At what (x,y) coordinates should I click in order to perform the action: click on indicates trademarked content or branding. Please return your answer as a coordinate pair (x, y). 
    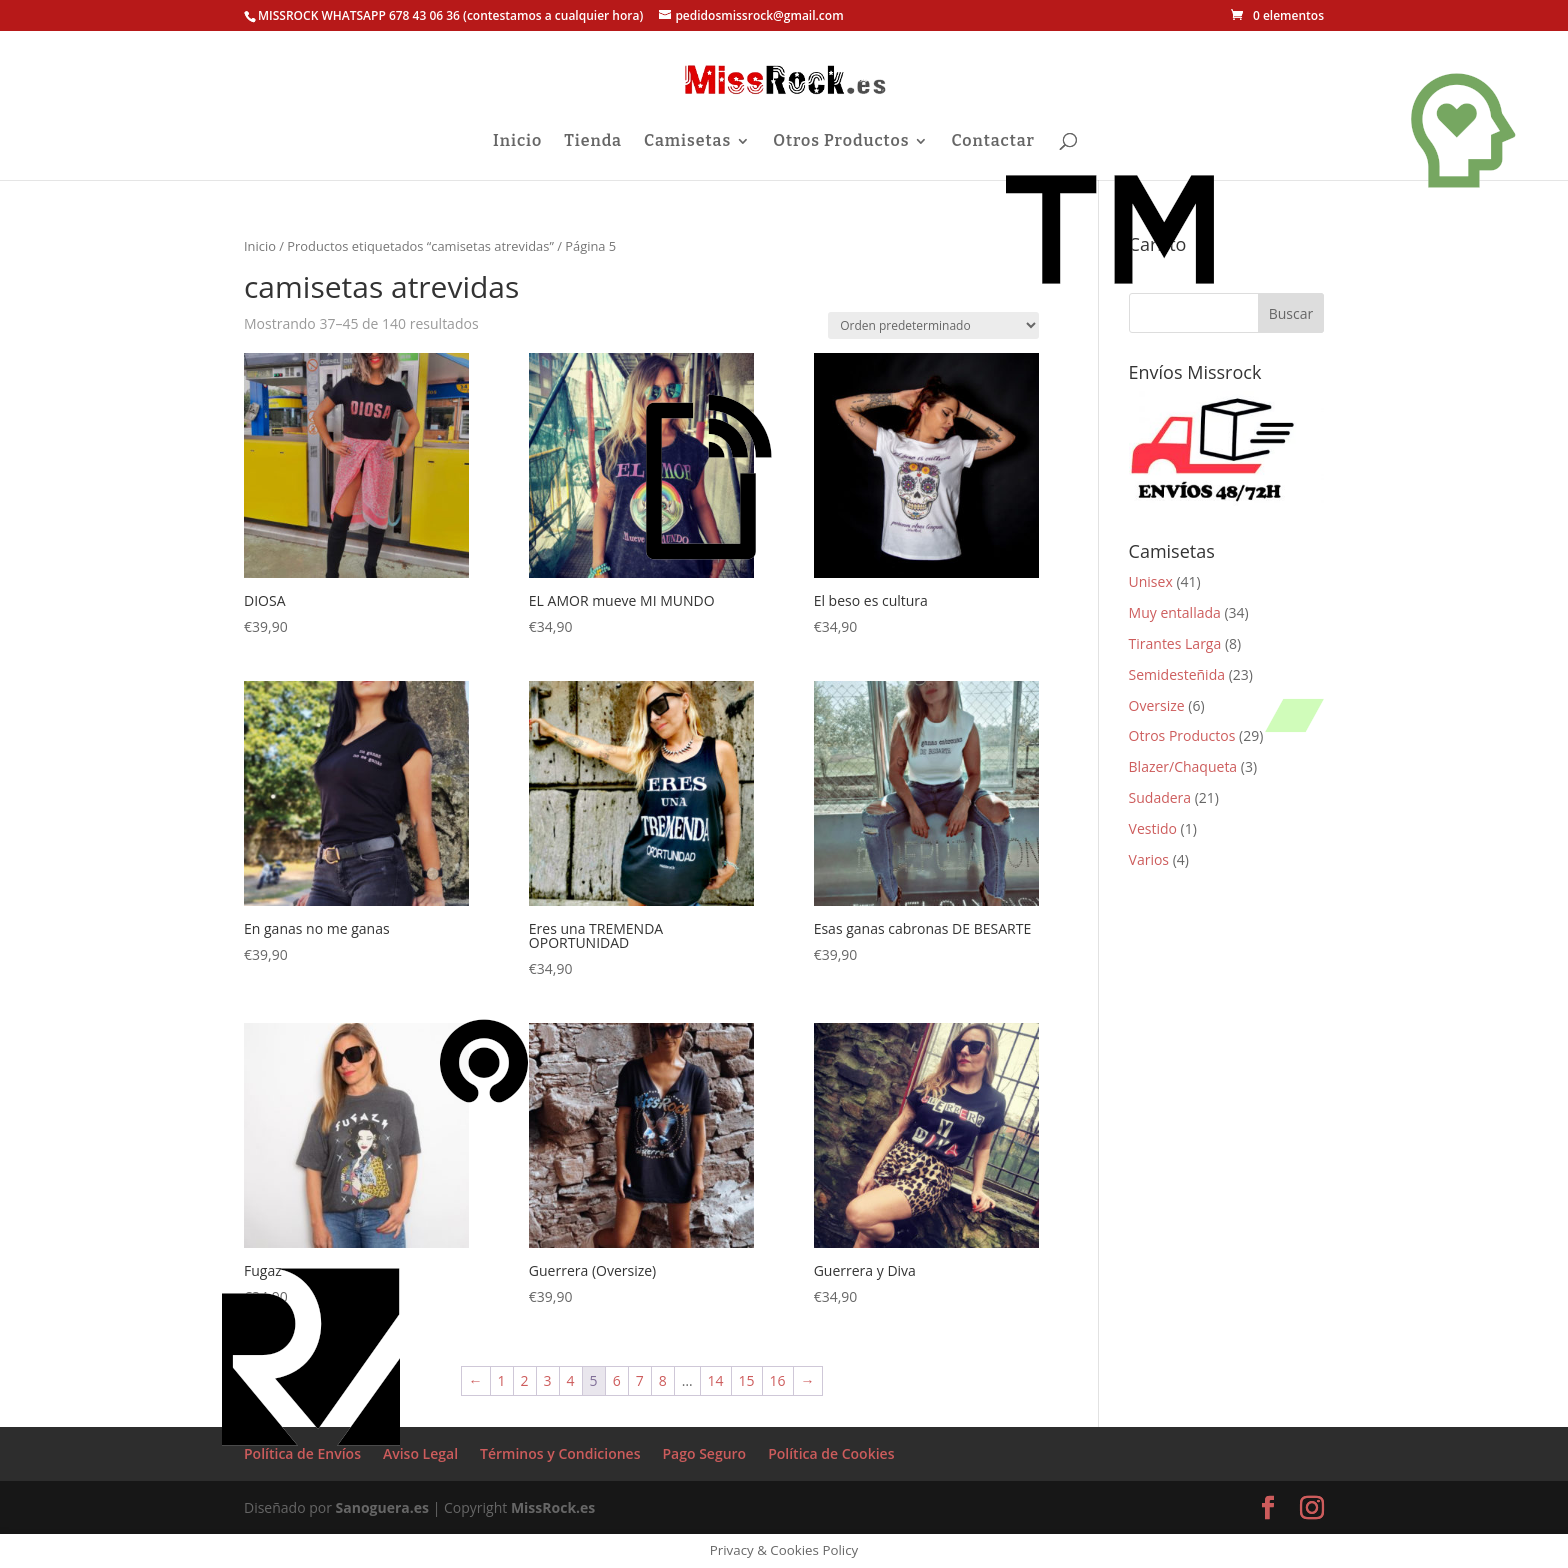
    Looking at the image, I should click on (1114, 229).